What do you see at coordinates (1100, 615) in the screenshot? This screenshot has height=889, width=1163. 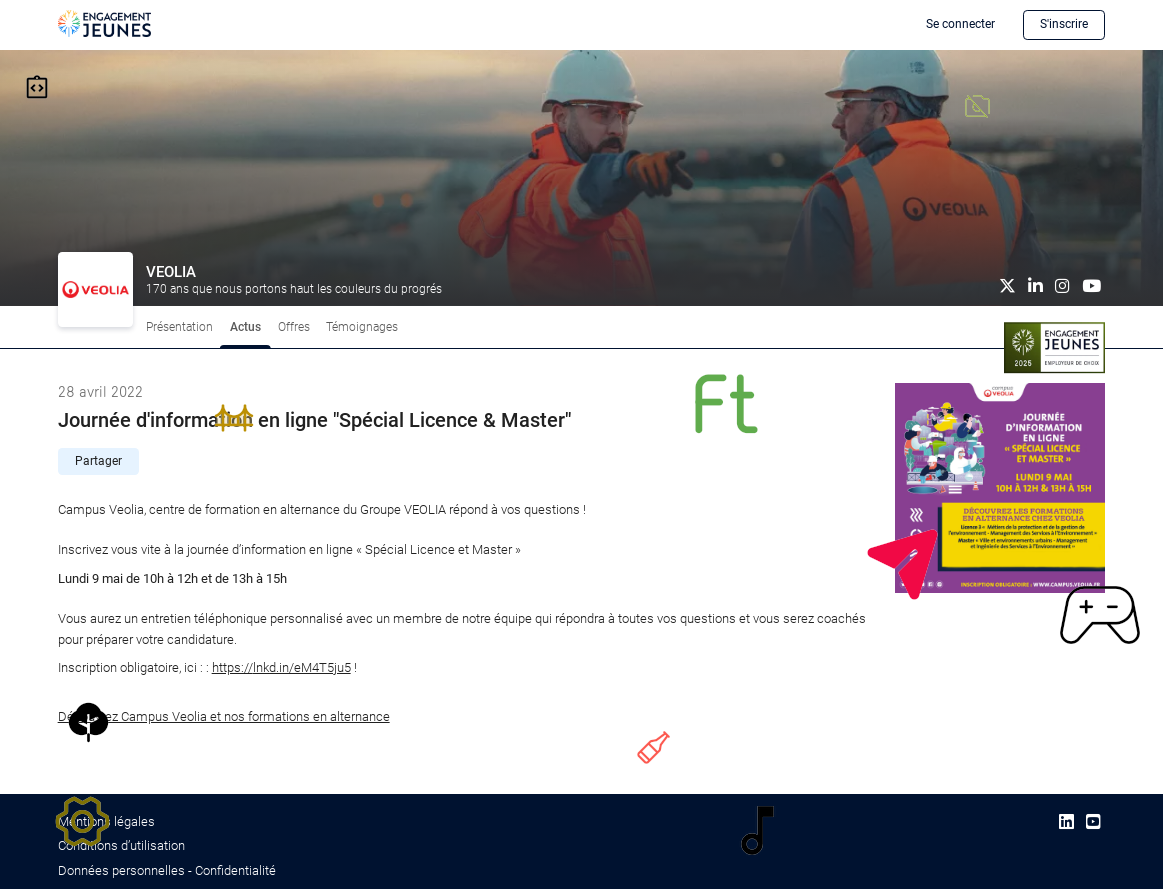 I see `access gaming features or games library` at bounding box center [1100, 615].